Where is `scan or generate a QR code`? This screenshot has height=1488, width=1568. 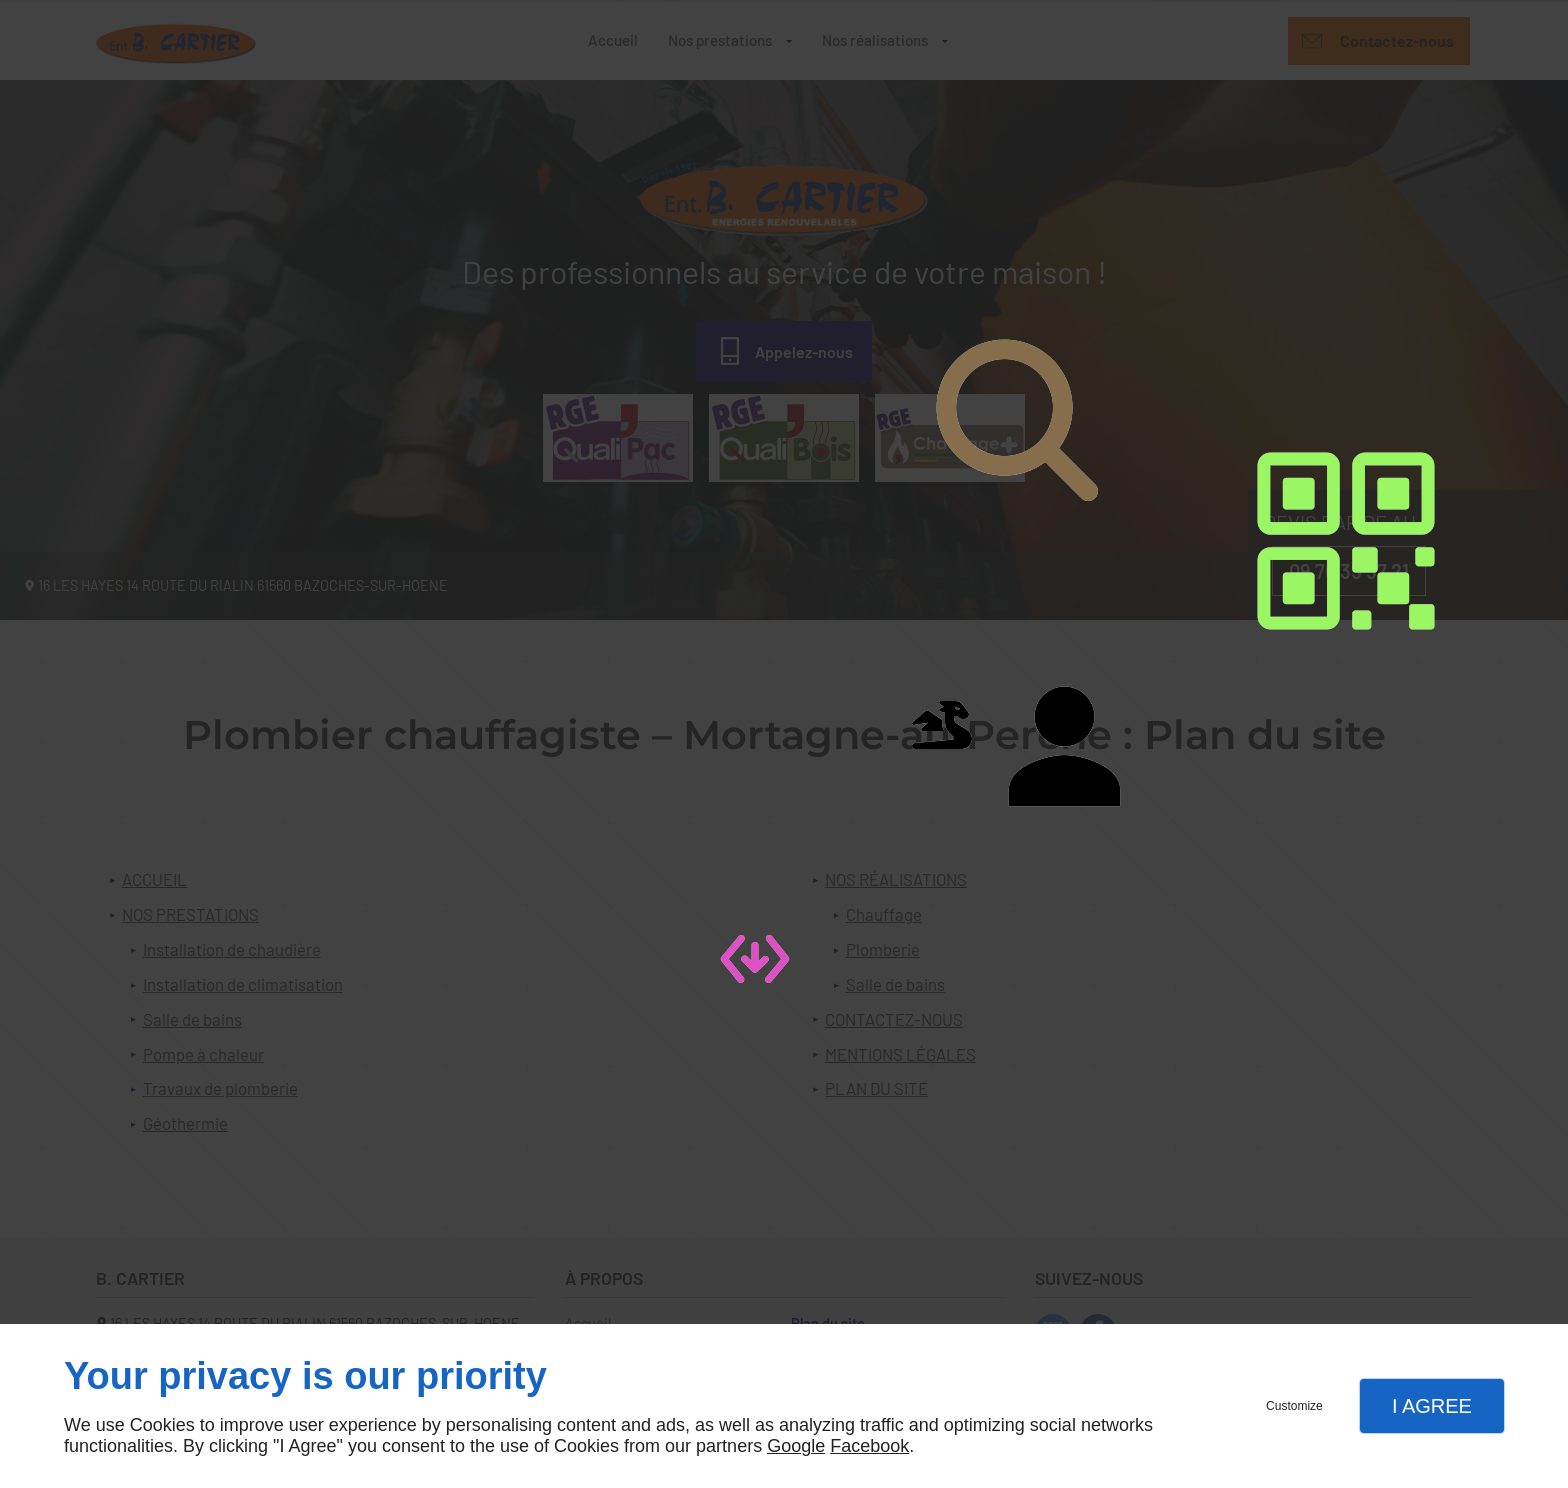 scan or generate a QR code is located at coordinates (1346, 541).